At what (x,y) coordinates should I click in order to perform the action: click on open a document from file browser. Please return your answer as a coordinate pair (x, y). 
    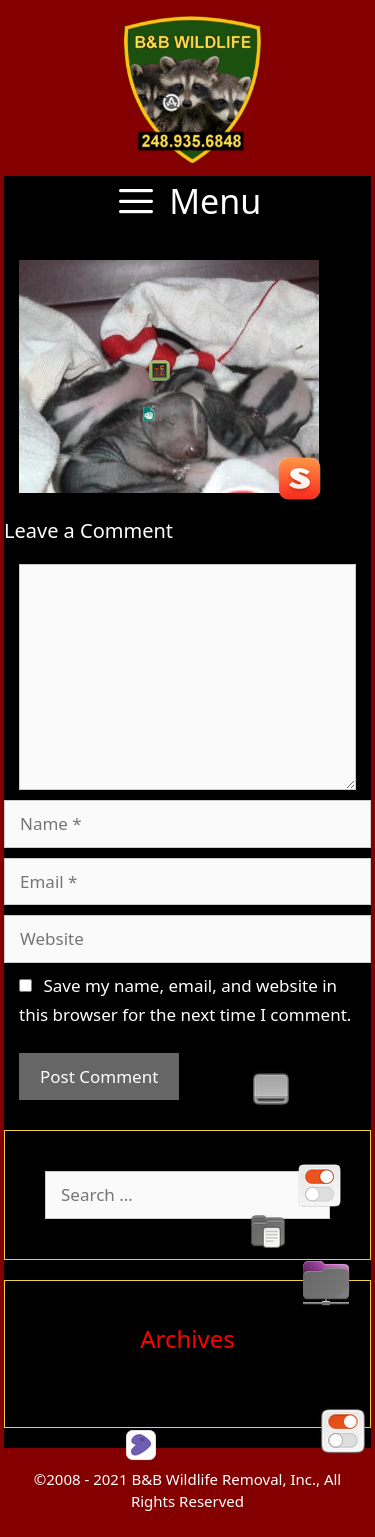
    Looking at the image, I should click on (268, 1231).